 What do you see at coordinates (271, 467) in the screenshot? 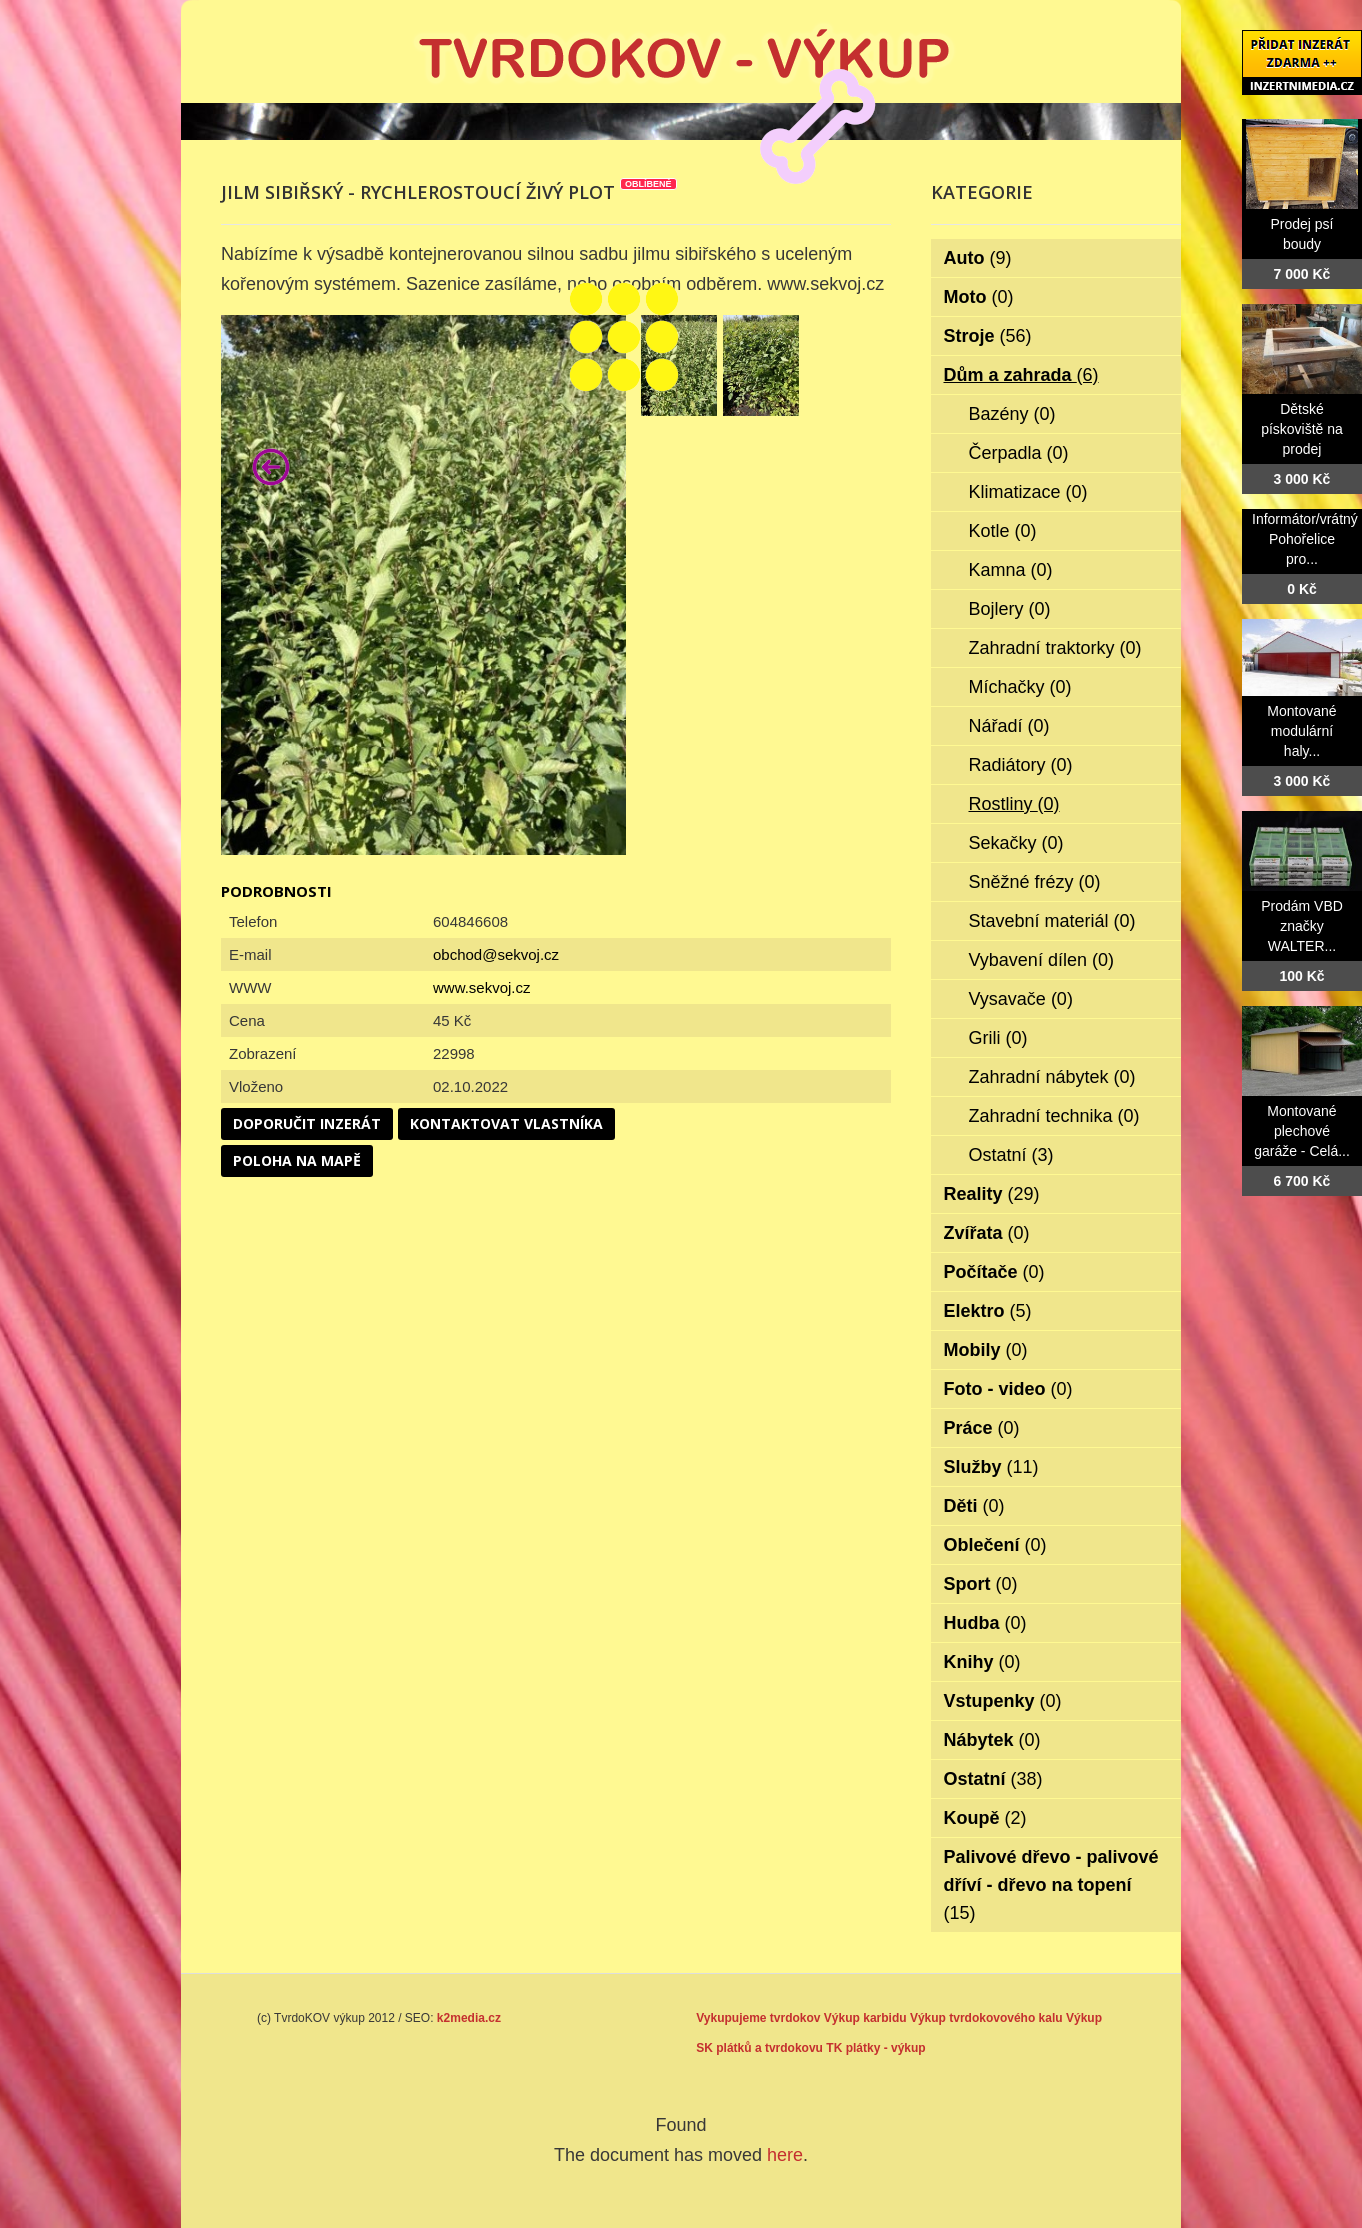
I see `go back to the previous screen` at bounding box center [271, 467].